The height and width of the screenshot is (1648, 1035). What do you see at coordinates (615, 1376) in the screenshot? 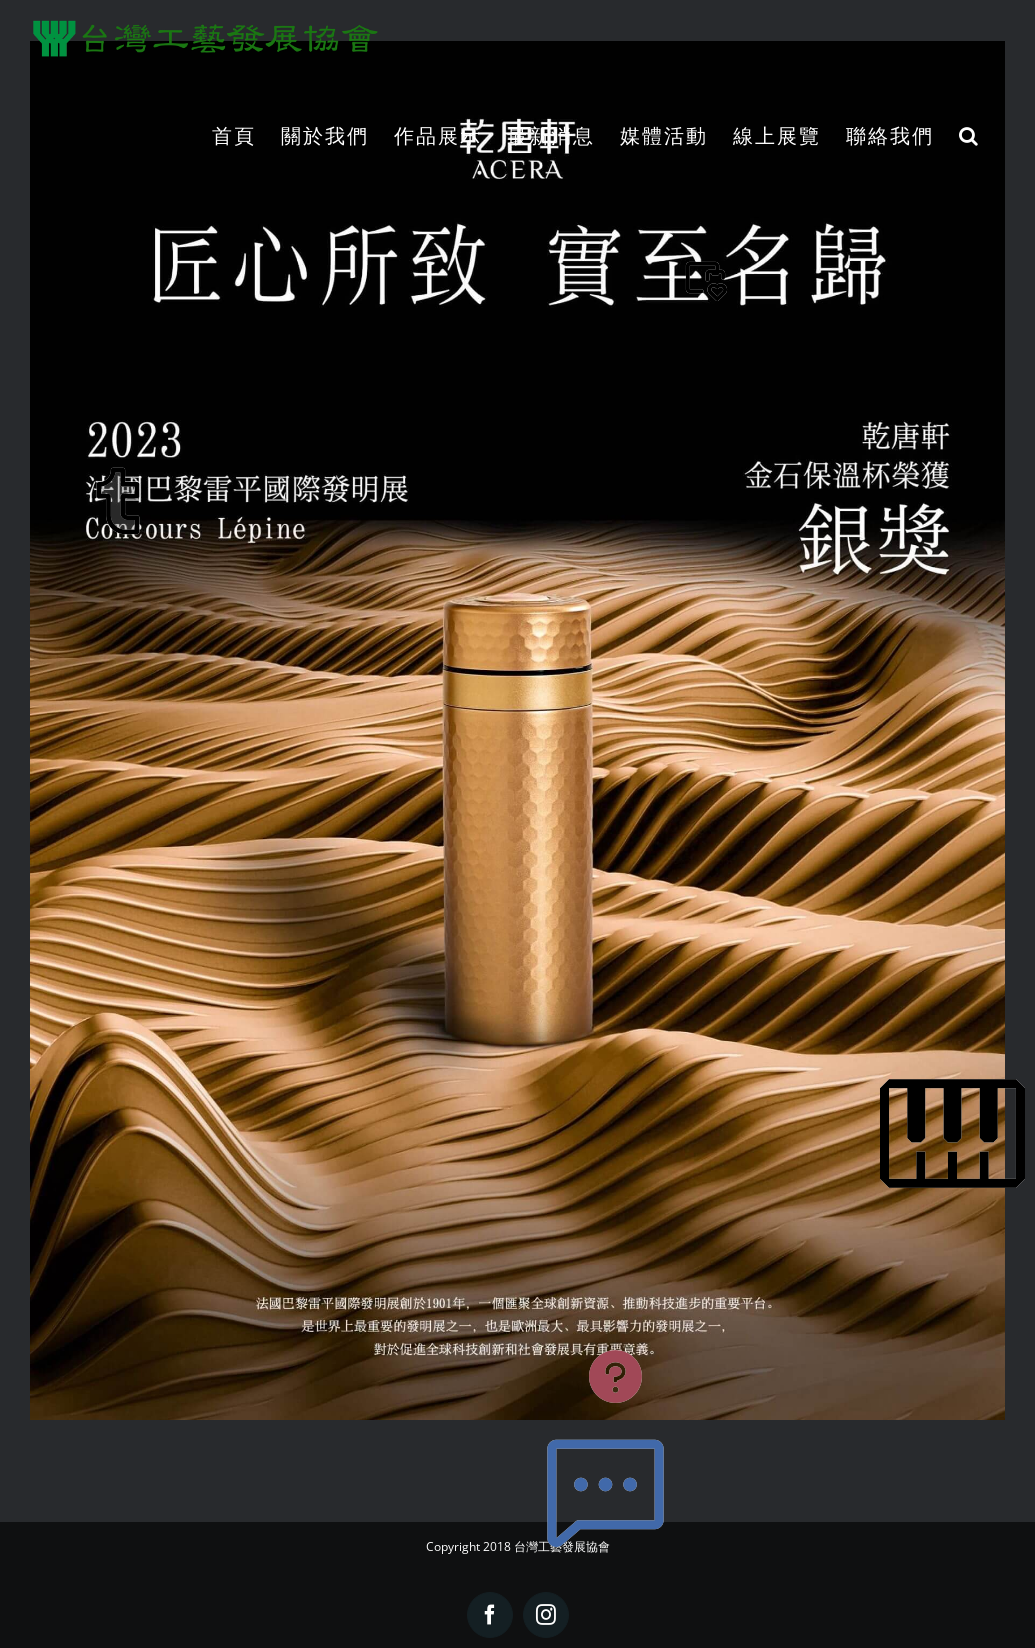
I see `access help or support` at bounding box center [615, 1376].